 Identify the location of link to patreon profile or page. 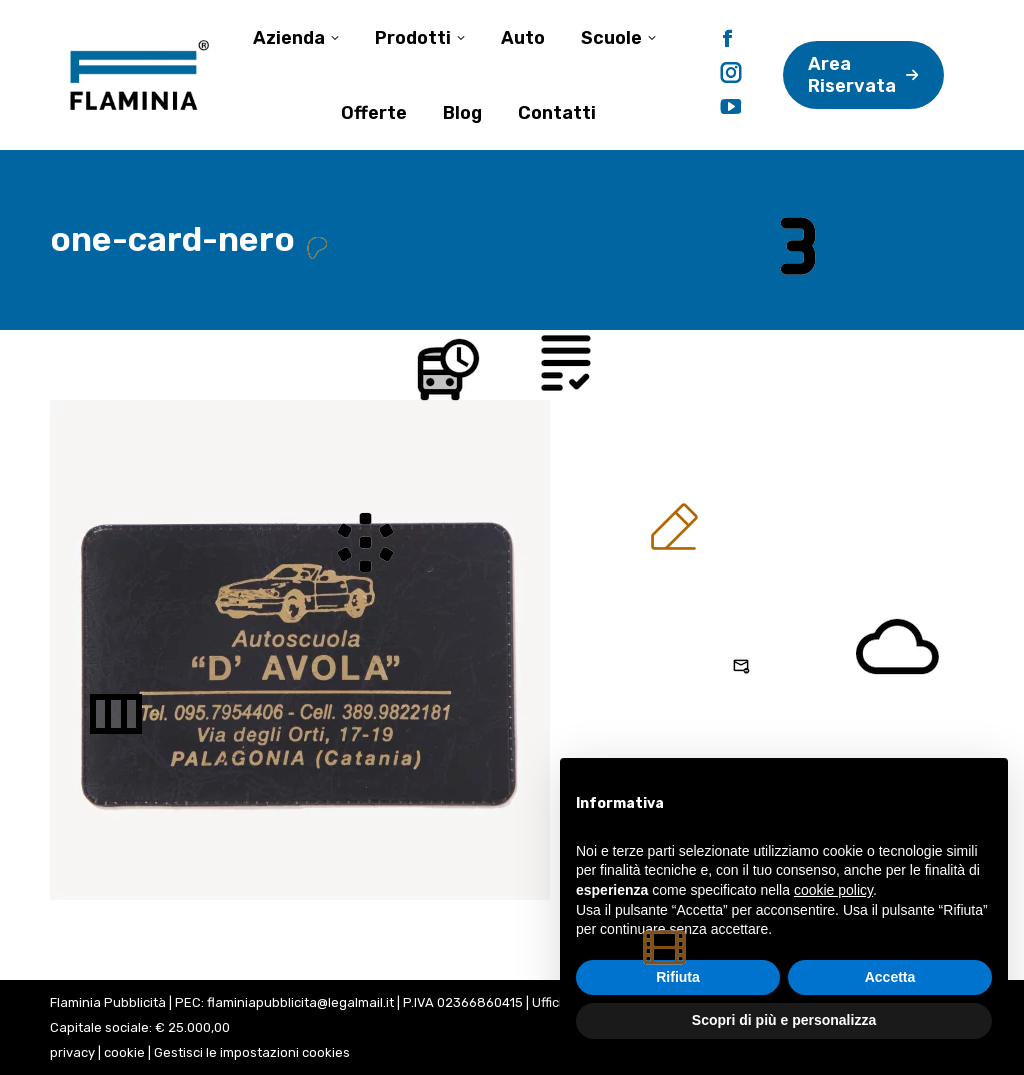
(316, 247).